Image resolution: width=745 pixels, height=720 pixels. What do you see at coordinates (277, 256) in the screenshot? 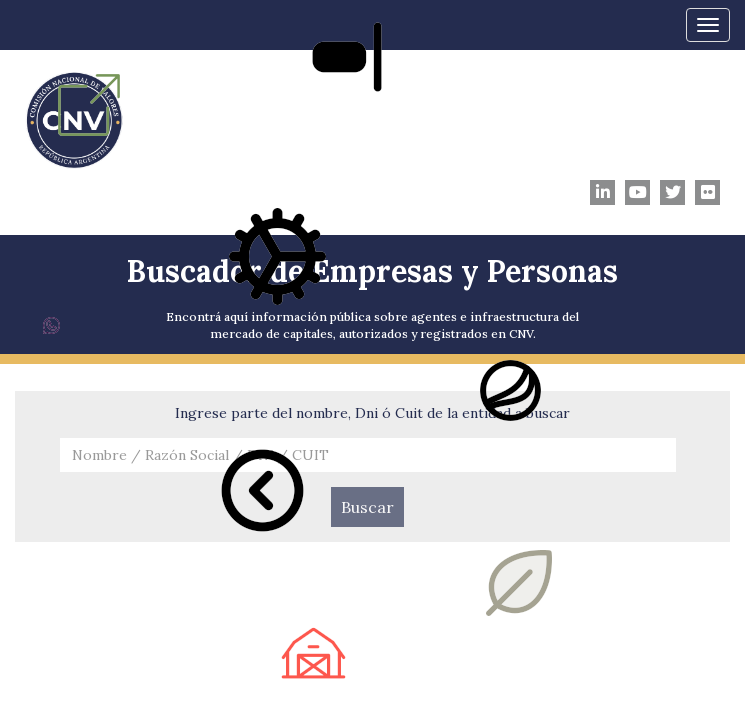
I see `access settings or preferences` at bounding box center [277, 256].